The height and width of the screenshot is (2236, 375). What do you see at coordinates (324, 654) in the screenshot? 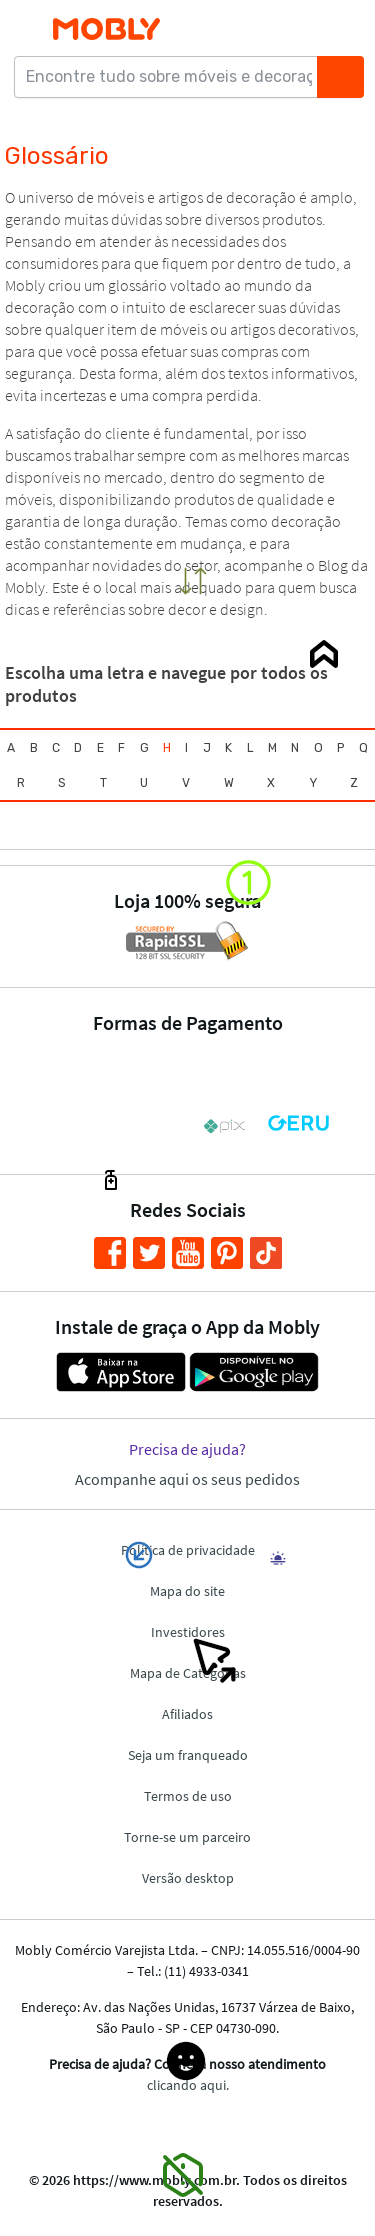
I see `move item up in a list` at bounding box center [324, 654].